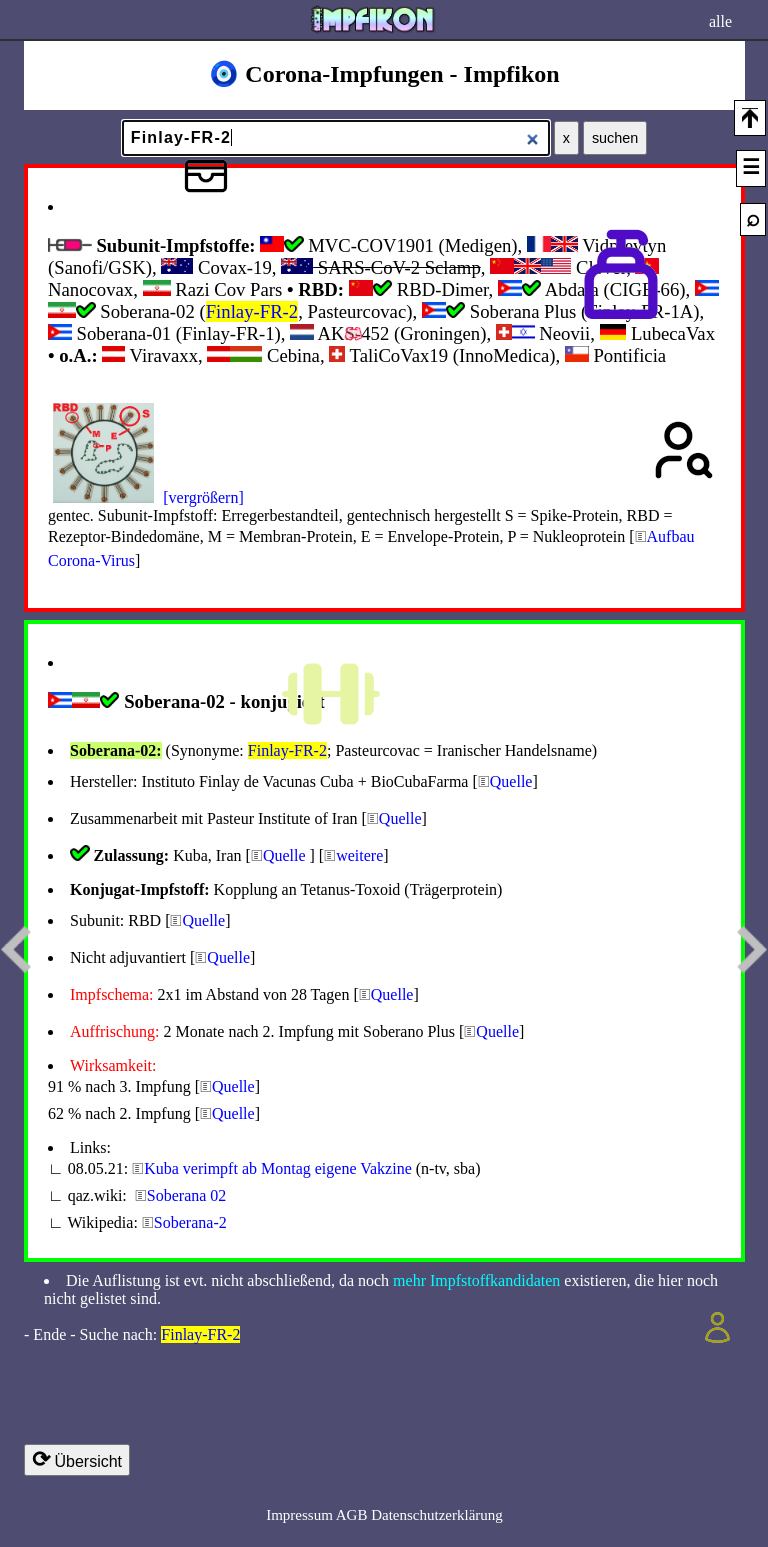  Describe the element at coordinates (331, 694) in the screenshot. I see `access workout or fitness features` at that location.